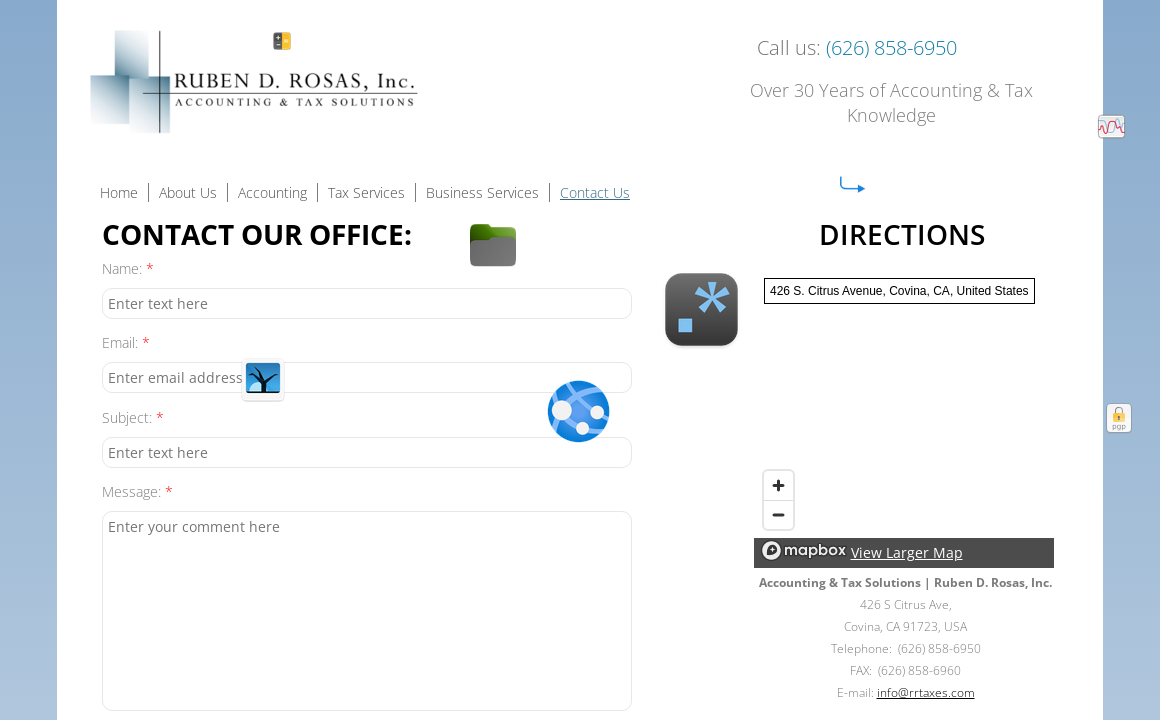 This screenshot has width=1160, height=720. What do you see at coordinates (1119, 418) in the screenshot?
I see `a pgp-encrypted file` at bounding box center [1119, 418].